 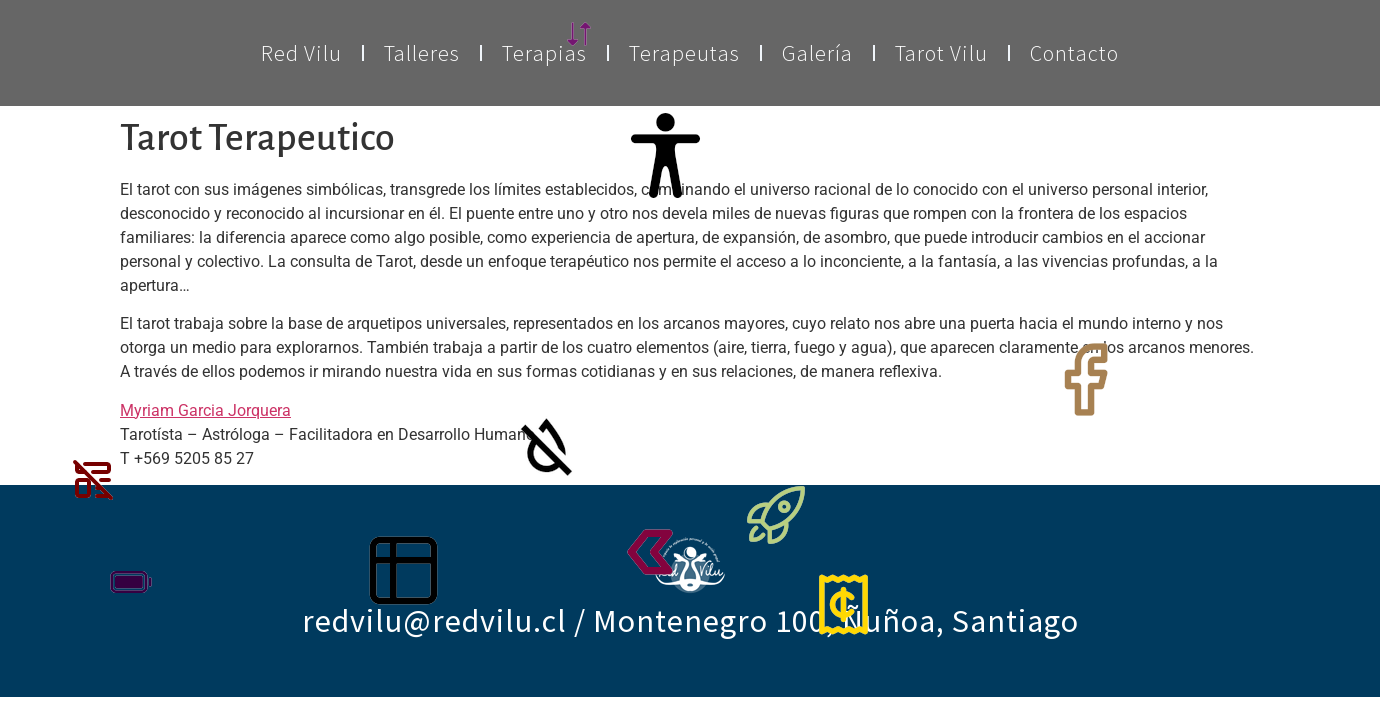 I want to click on disable template mode, so click(x=93, y=480).